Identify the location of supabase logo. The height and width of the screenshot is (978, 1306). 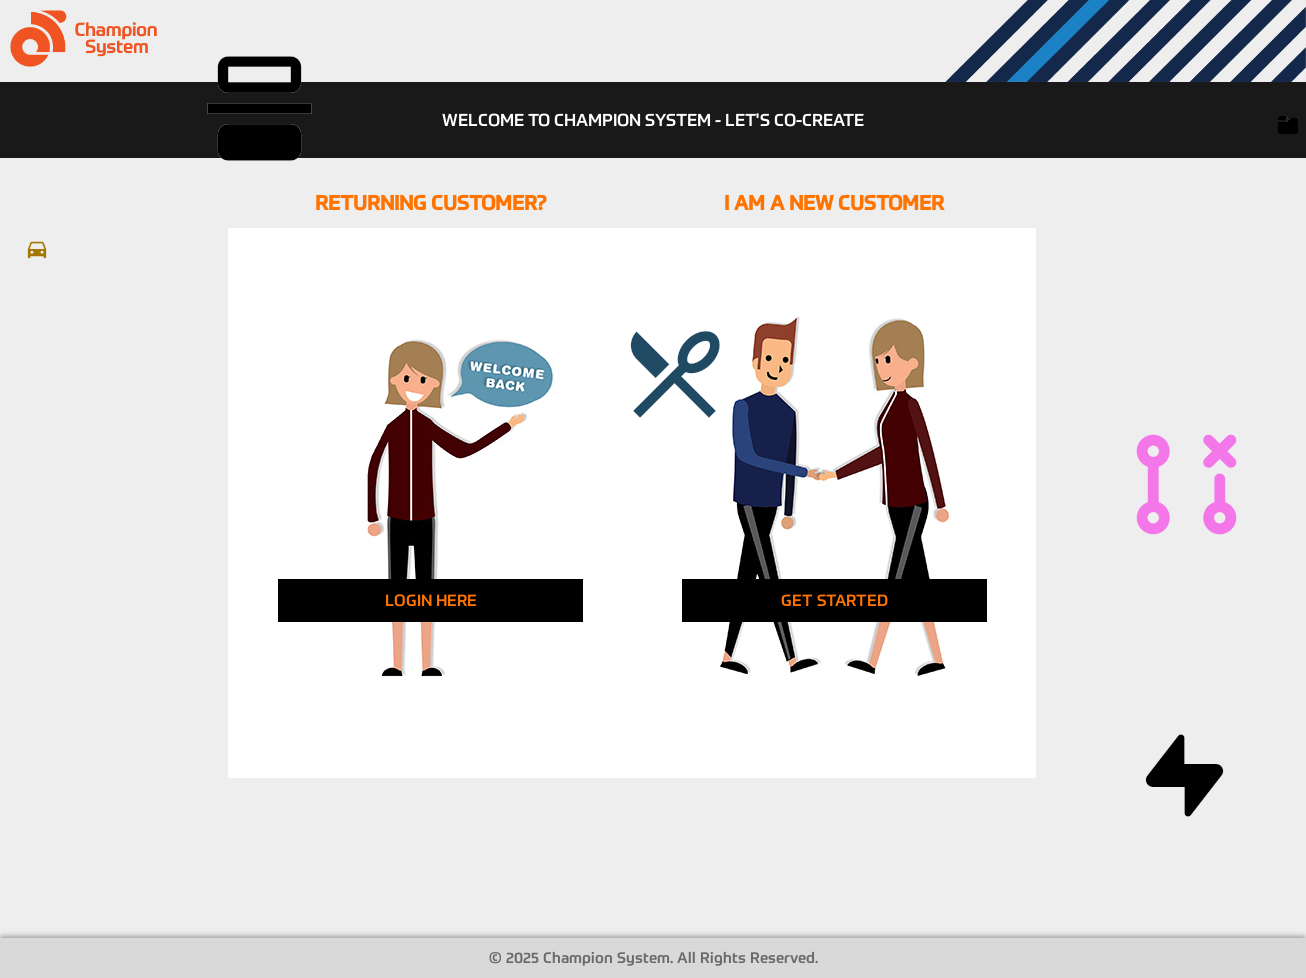
(1184, 775).